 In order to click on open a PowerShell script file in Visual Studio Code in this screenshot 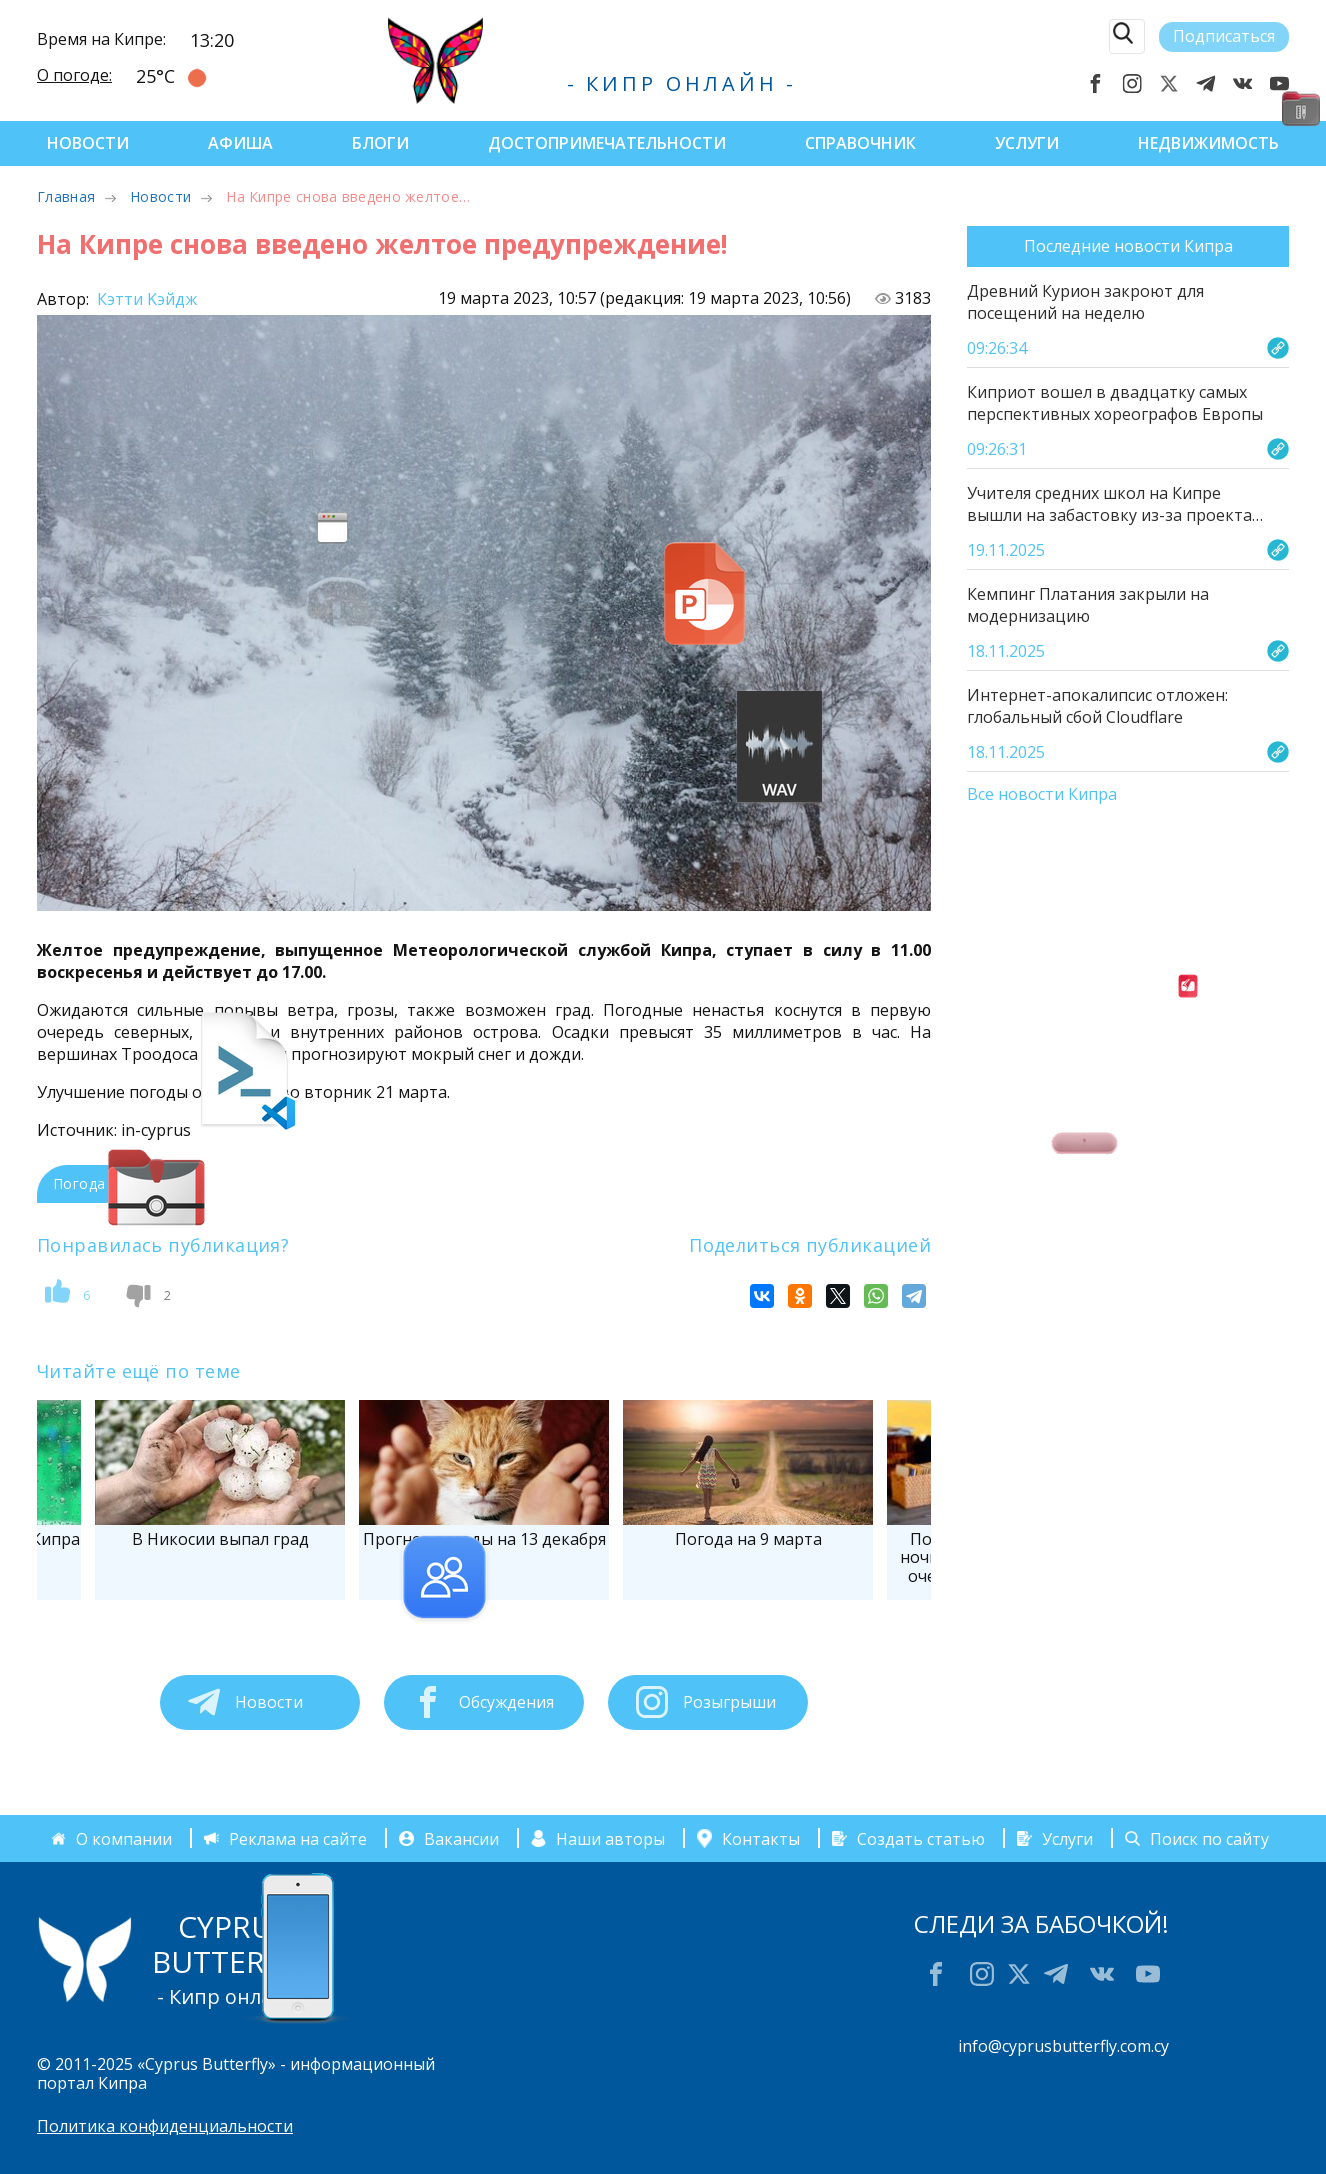, I will do `click(244, 1071)`.